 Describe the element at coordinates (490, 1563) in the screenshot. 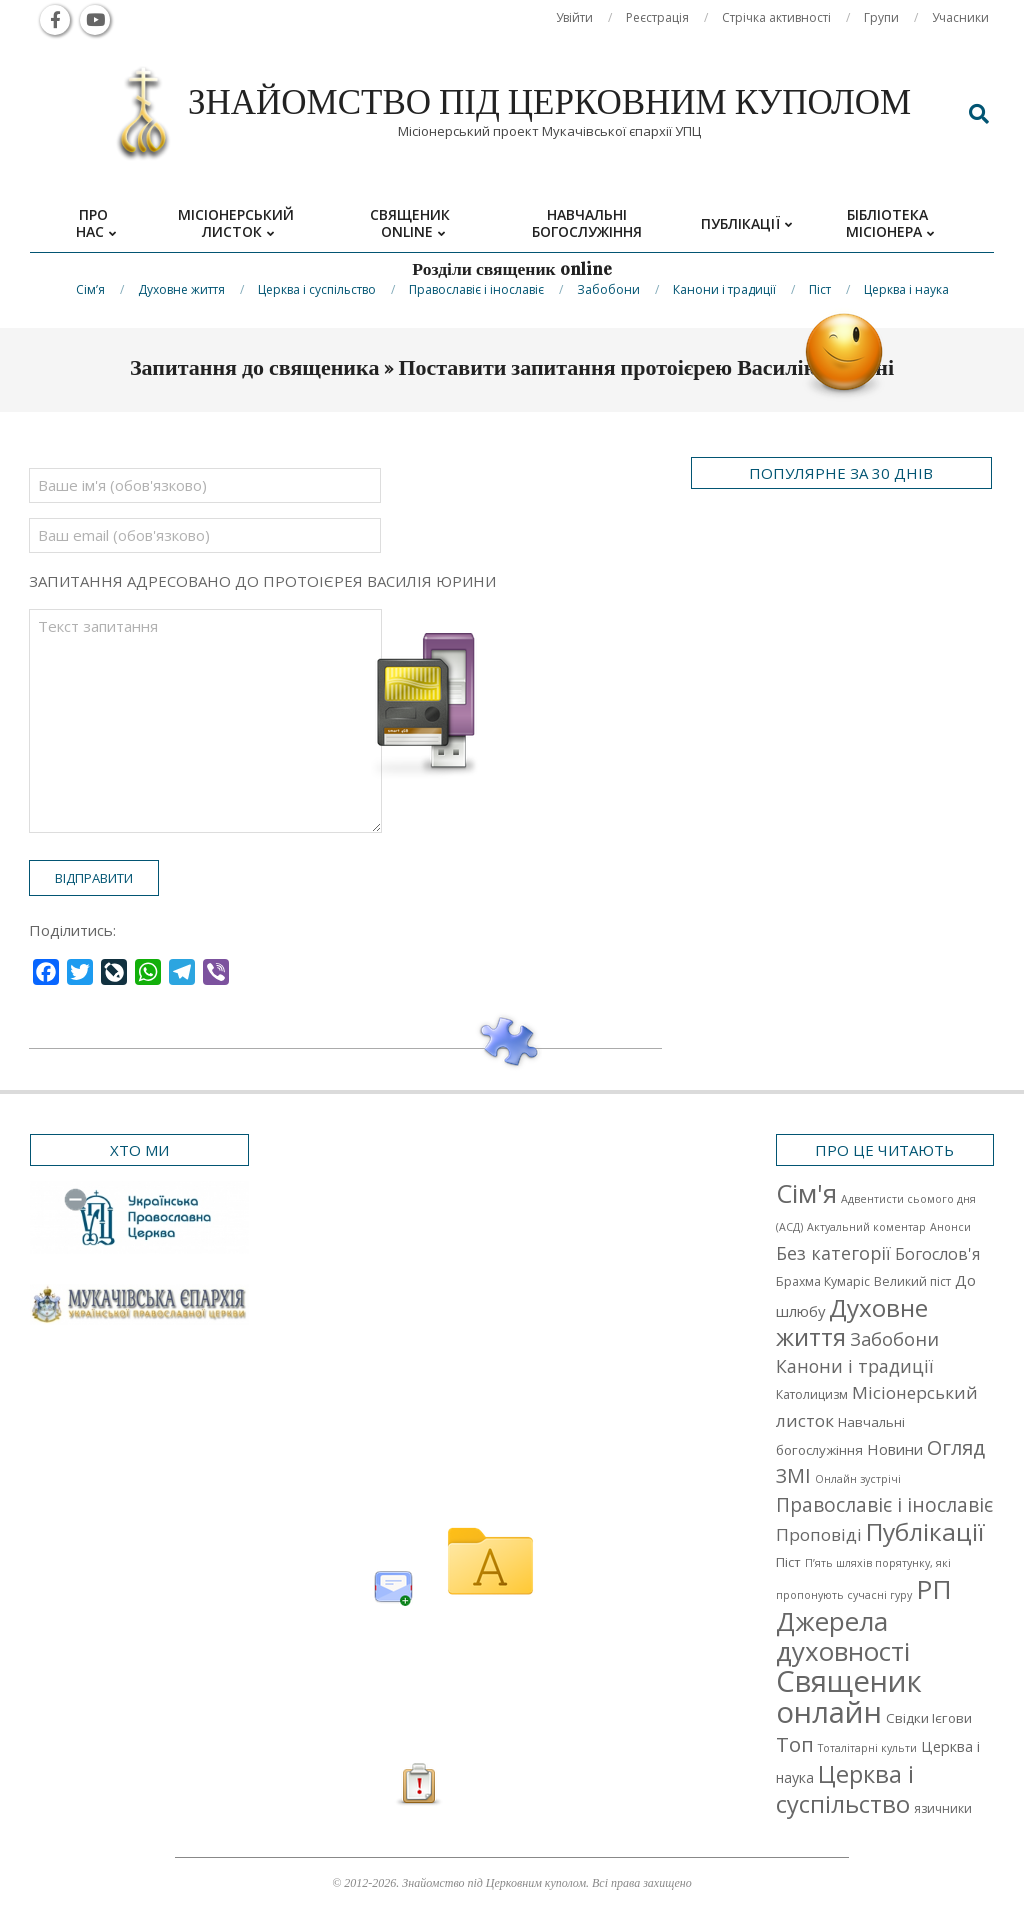

I see `open the fonts folder` at that location.